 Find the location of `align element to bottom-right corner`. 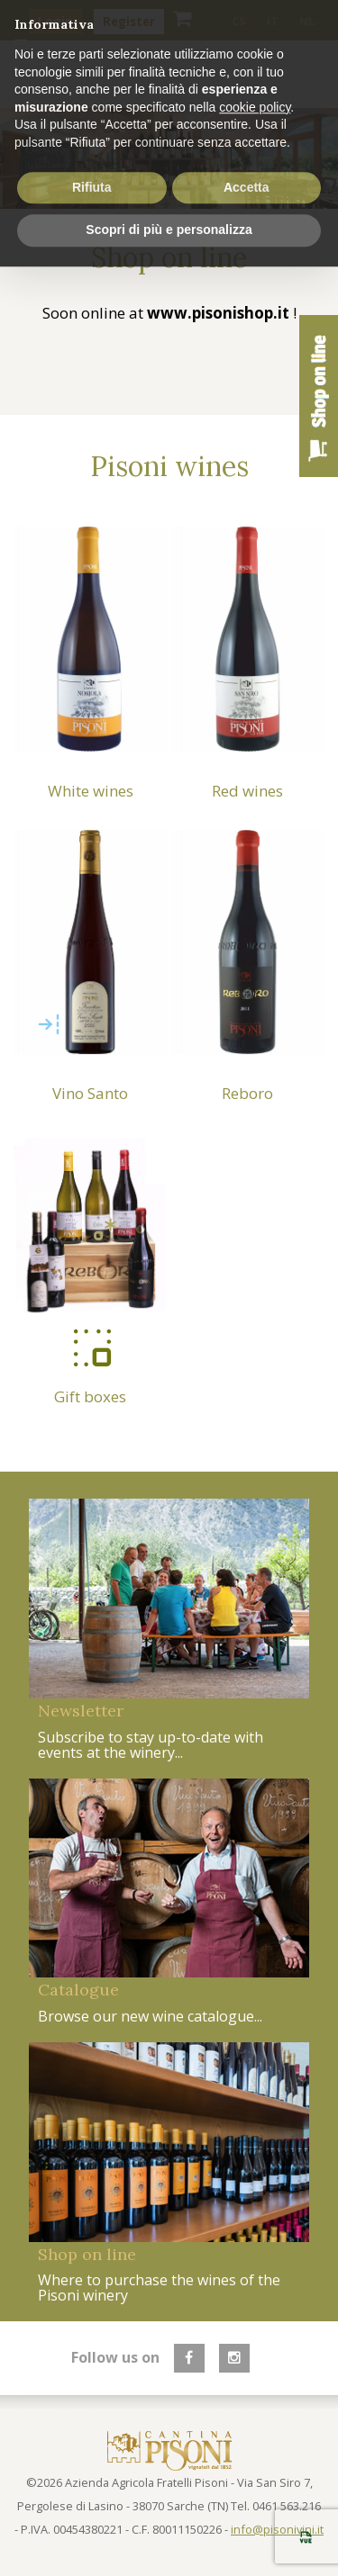

align element to bottom-right corner is located at coordinates (92, 1347).